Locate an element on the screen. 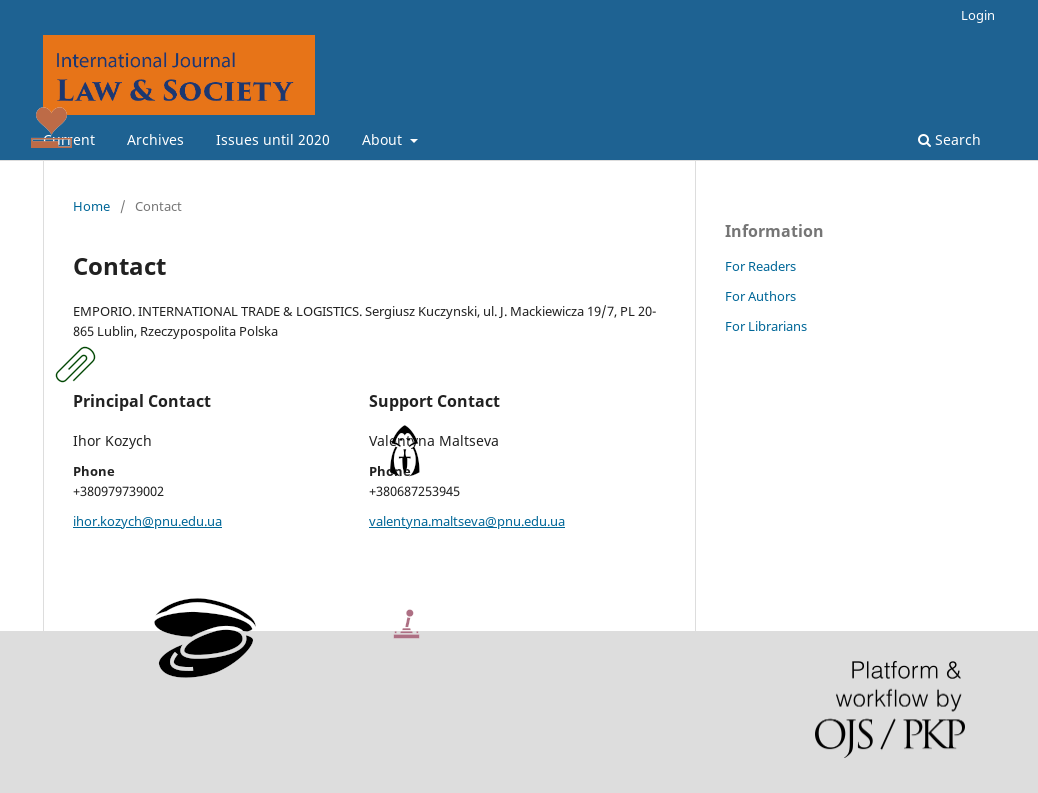 The image size is (1038, 793). access game controls or gaming mode is located at coordinates (406, 623).